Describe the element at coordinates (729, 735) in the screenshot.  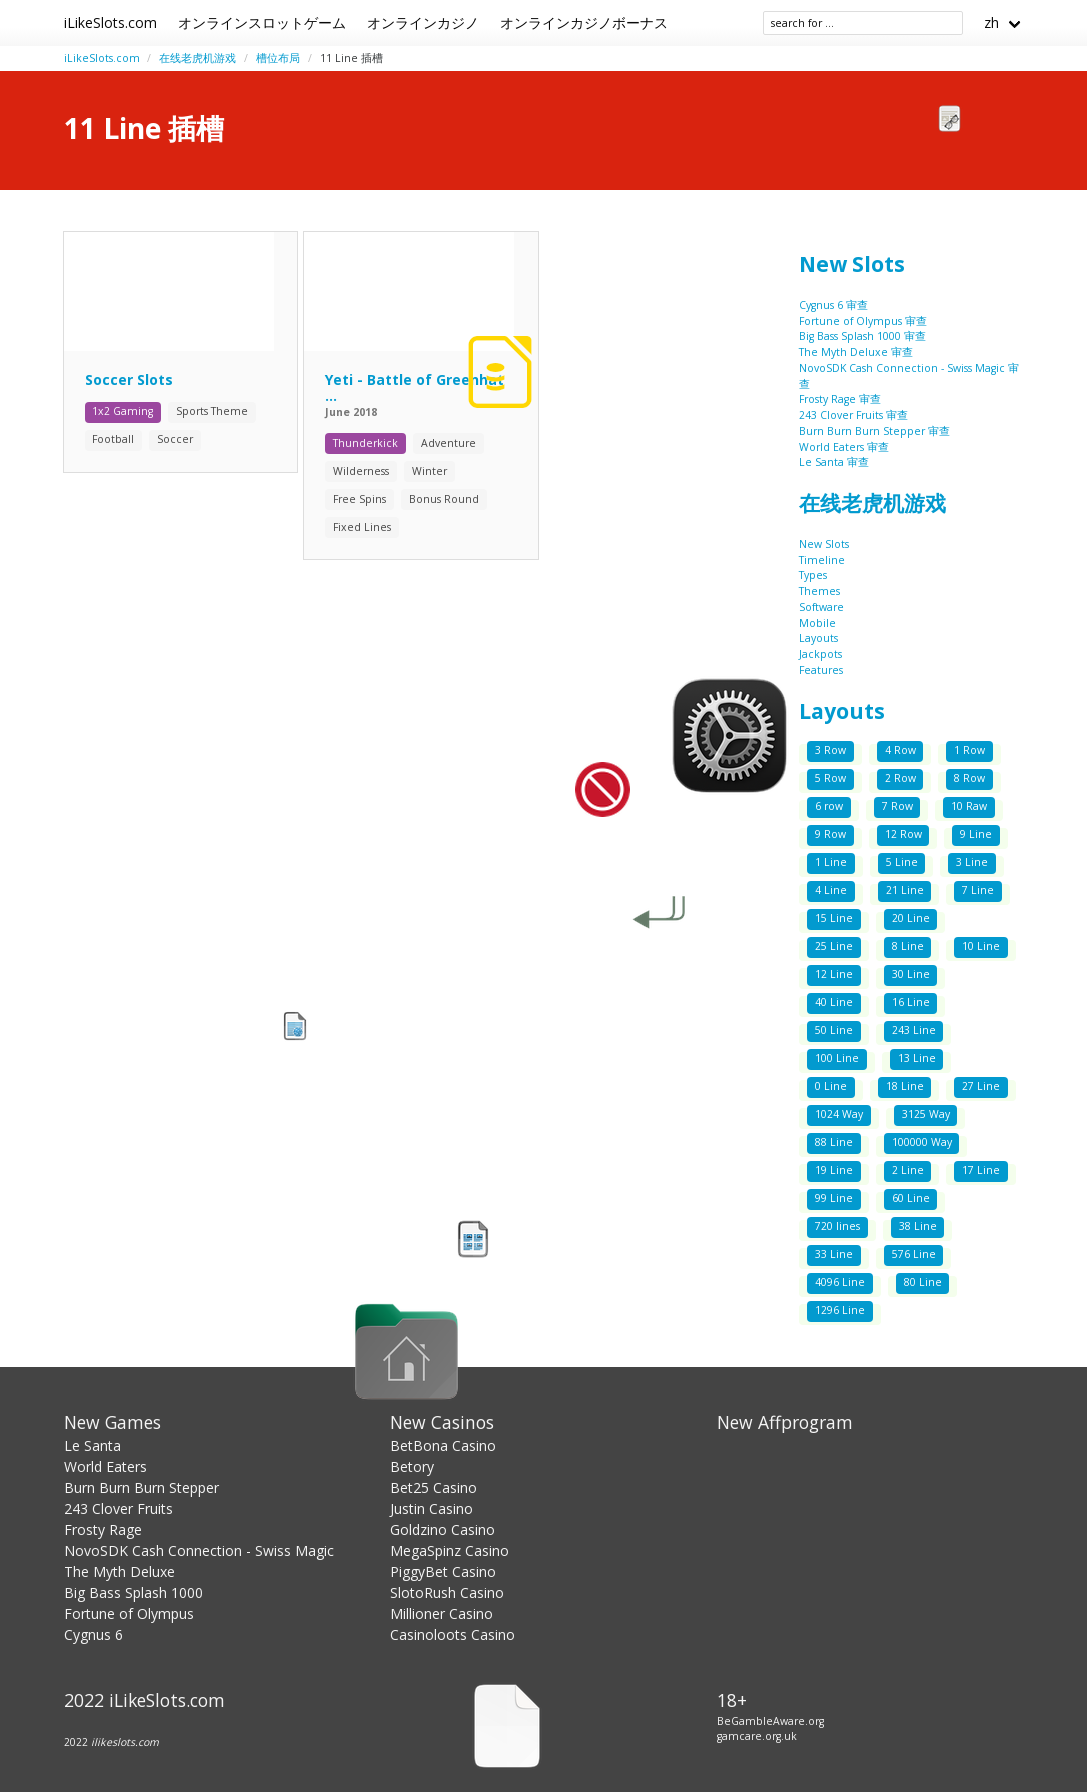
I see `open system settings` at that location.